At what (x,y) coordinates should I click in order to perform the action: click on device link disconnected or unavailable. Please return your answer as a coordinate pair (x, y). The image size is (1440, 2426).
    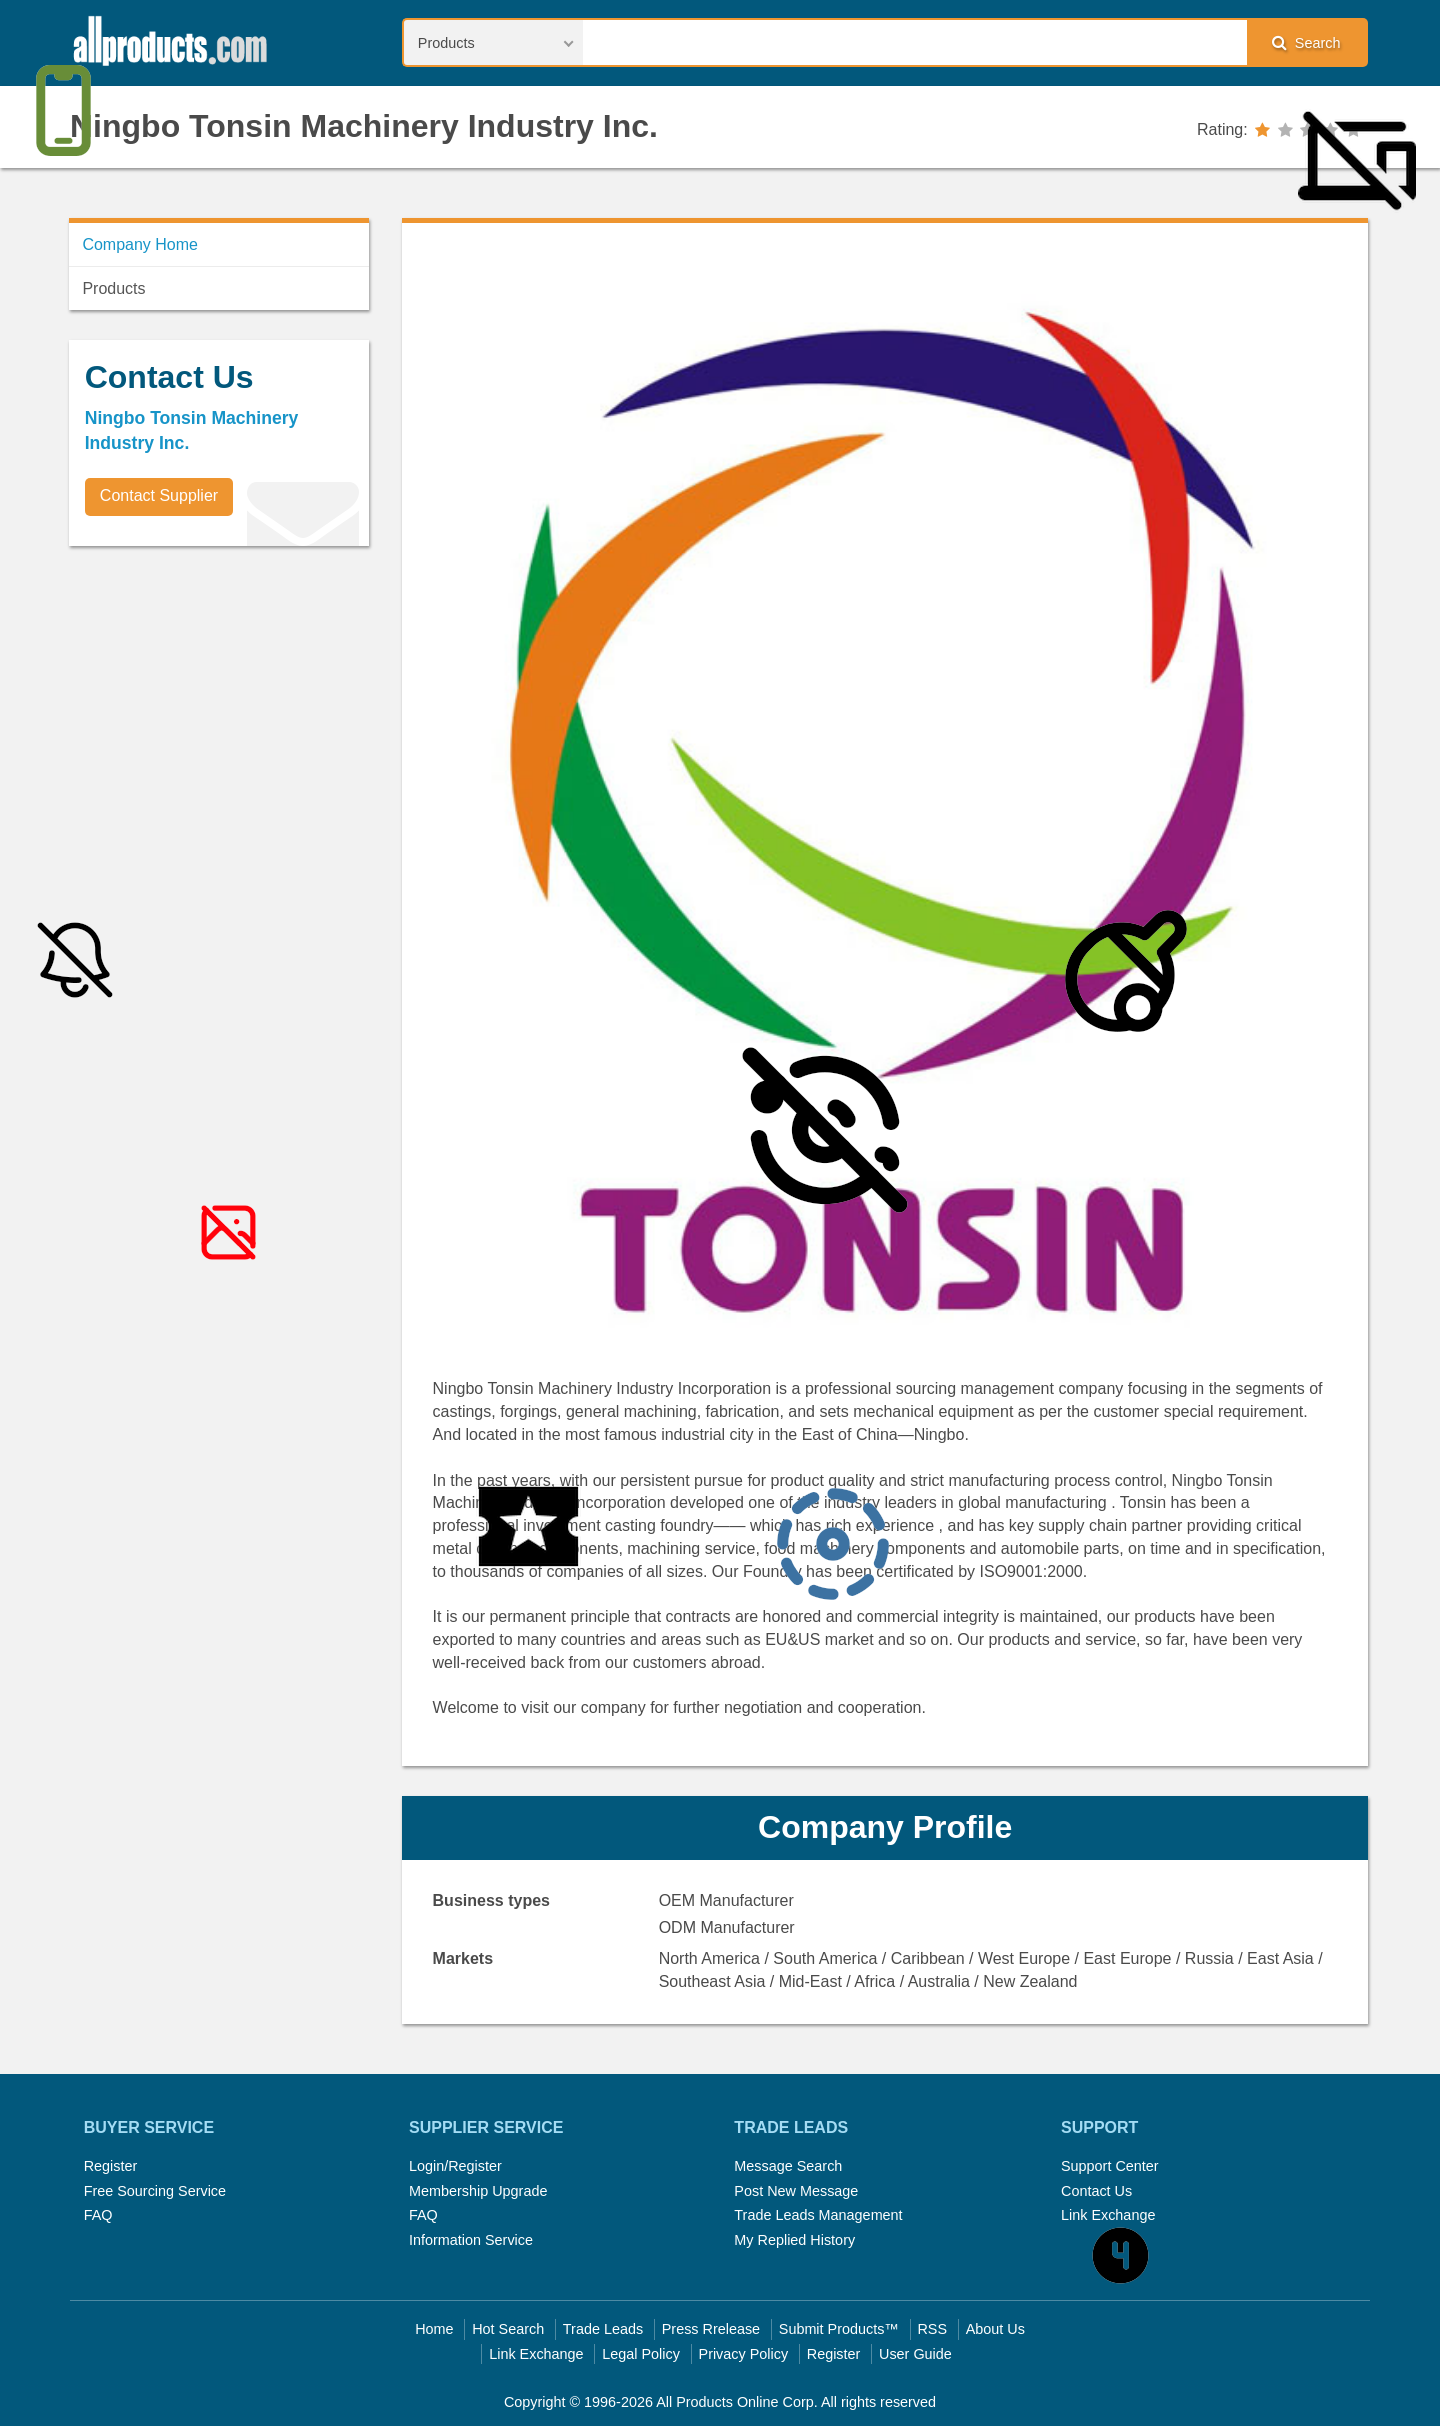
    Looking at the image, I should click on (1357, 161).